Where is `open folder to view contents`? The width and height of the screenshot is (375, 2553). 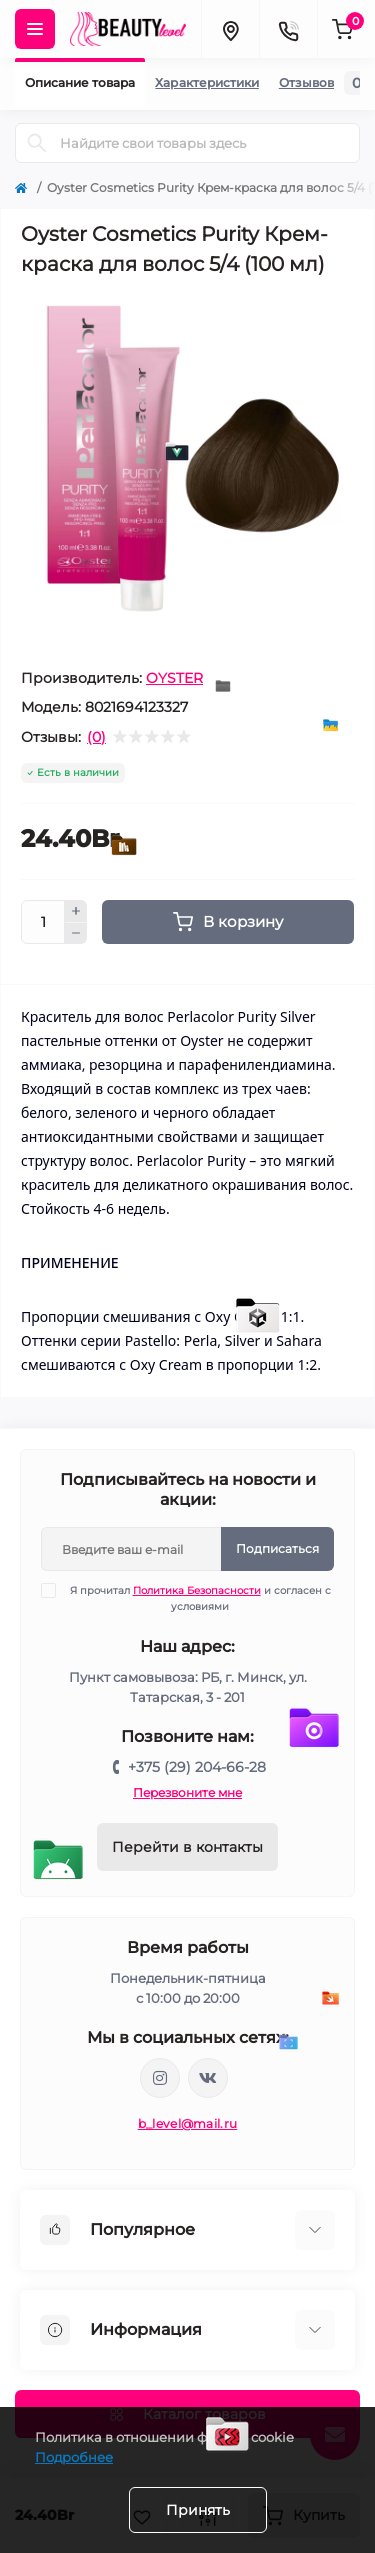 open folder to view contents is located at coordinates (330, 725).